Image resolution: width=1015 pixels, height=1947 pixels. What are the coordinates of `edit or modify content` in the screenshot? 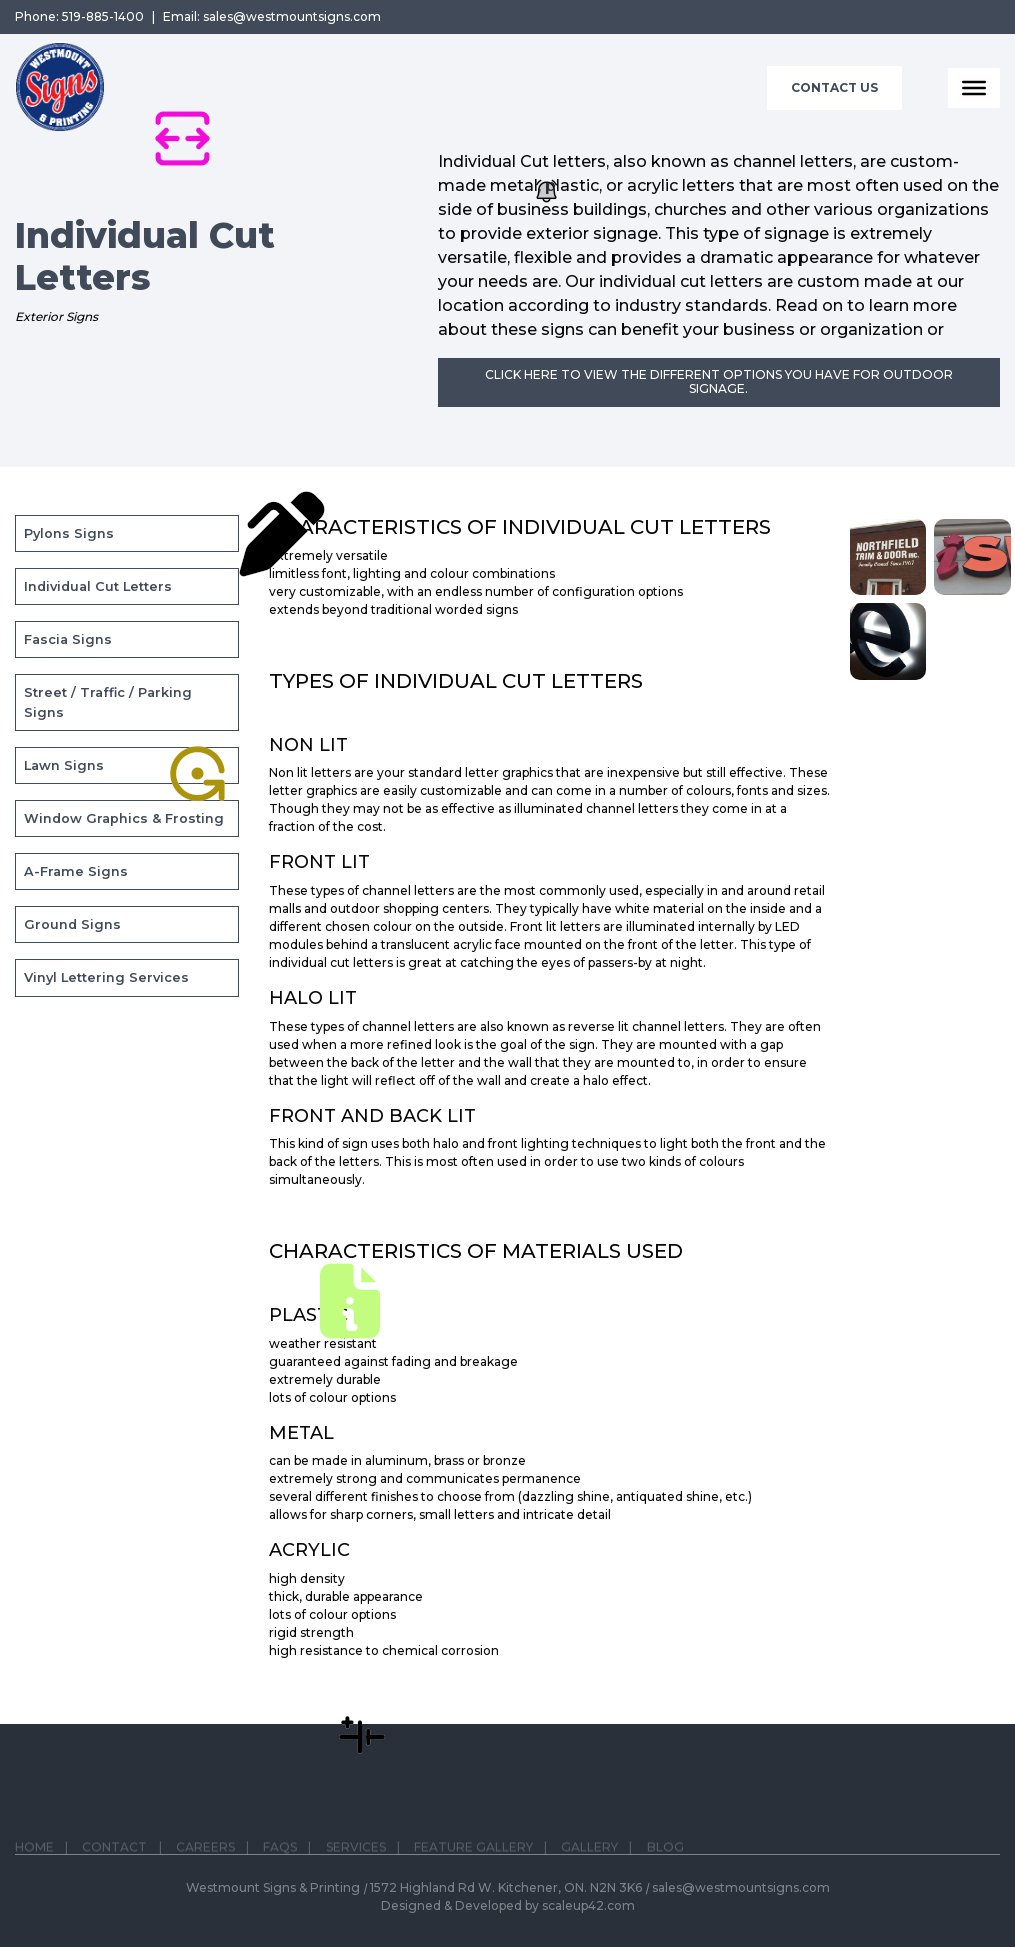 It's located at (282, 534).